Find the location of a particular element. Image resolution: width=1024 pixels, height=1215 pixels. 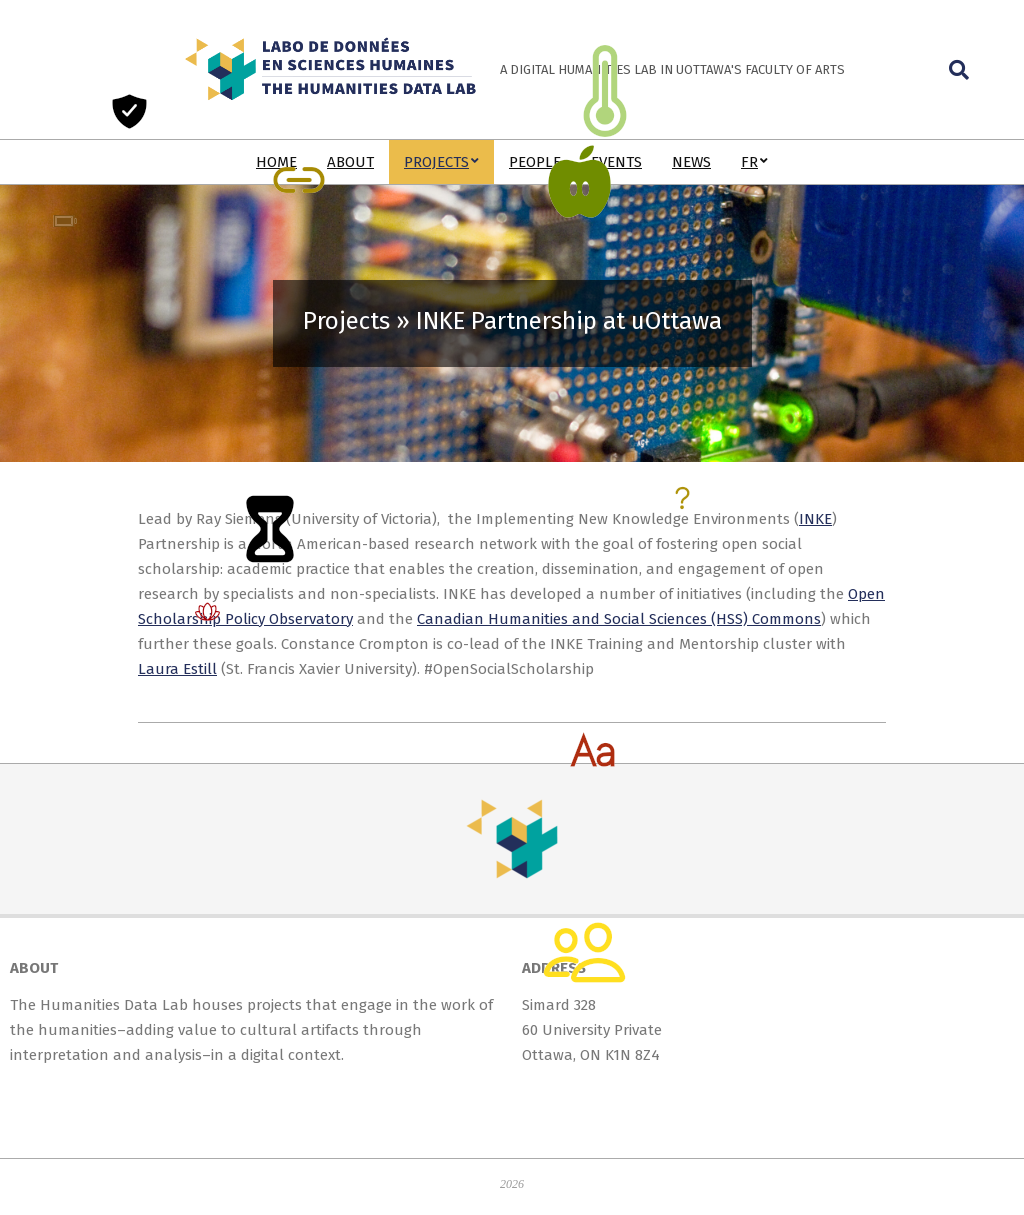

change font or text settings is located at coordinates (592, 750).